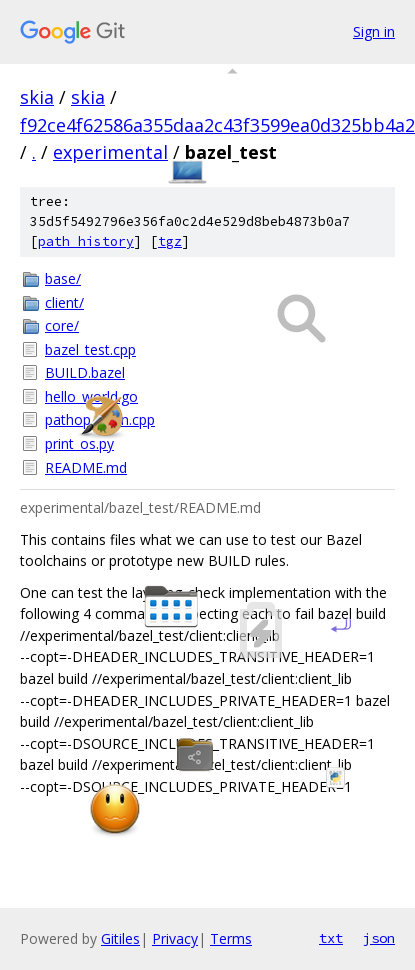  Describe the element at coordinates (171, 608) in the screenshot. I see `open program manager folder` at that location.